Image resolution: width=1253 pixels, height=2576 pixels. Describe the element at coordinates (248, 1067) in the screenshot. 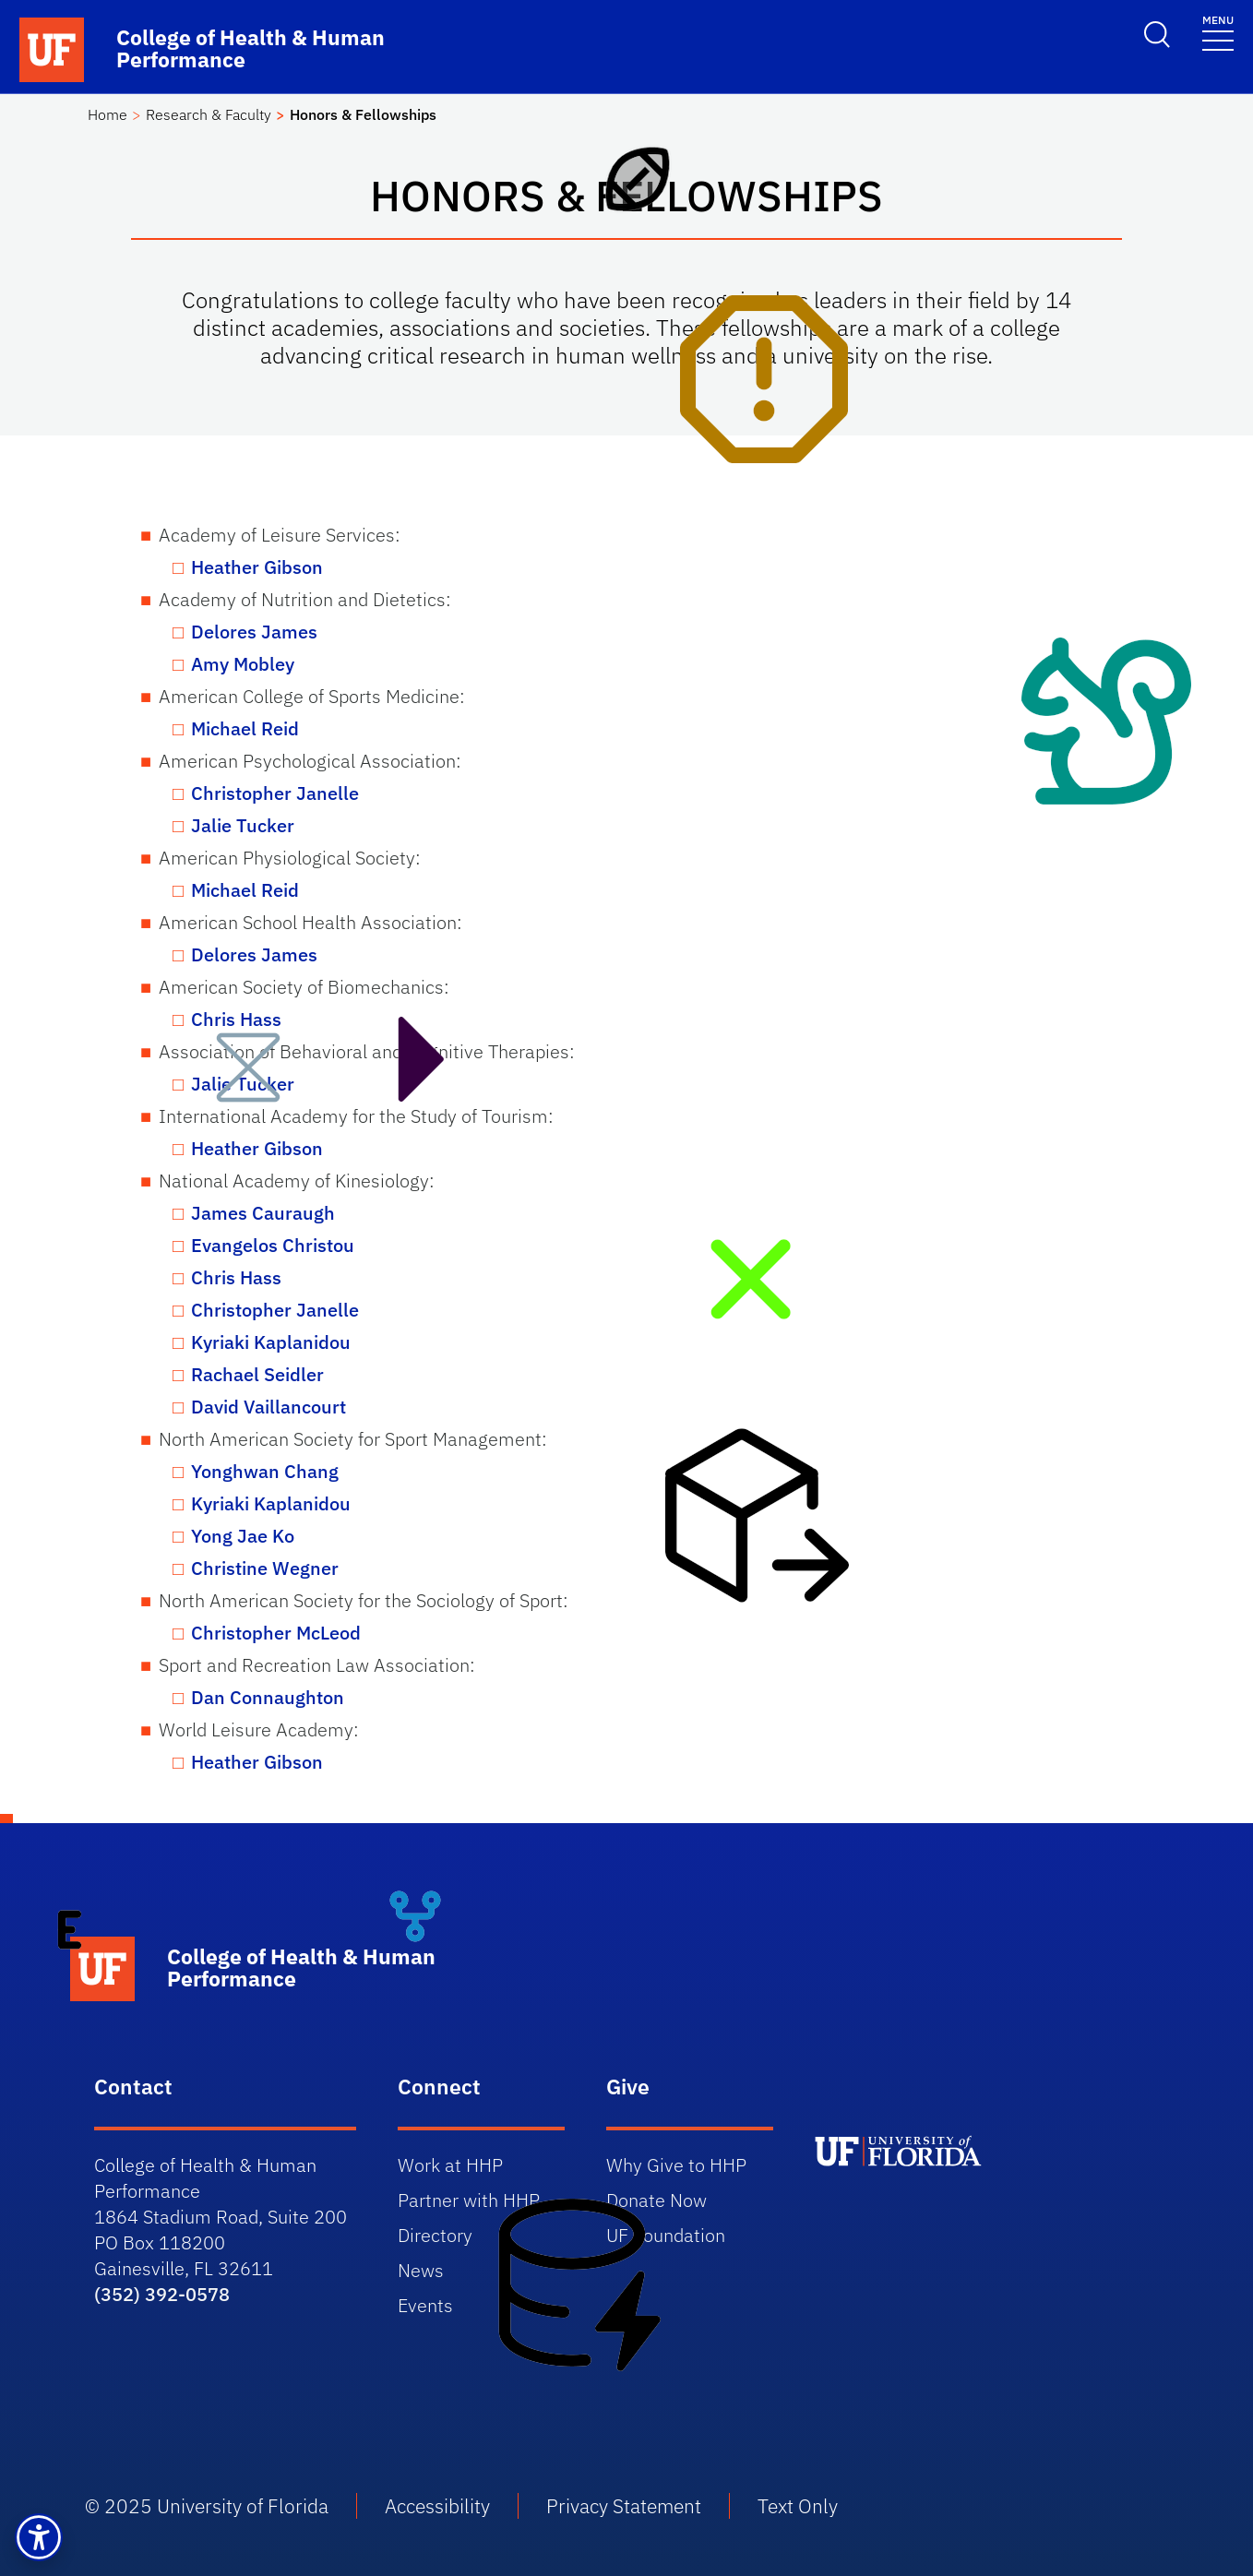

I see `indicates loading or processing in progress` at that location.